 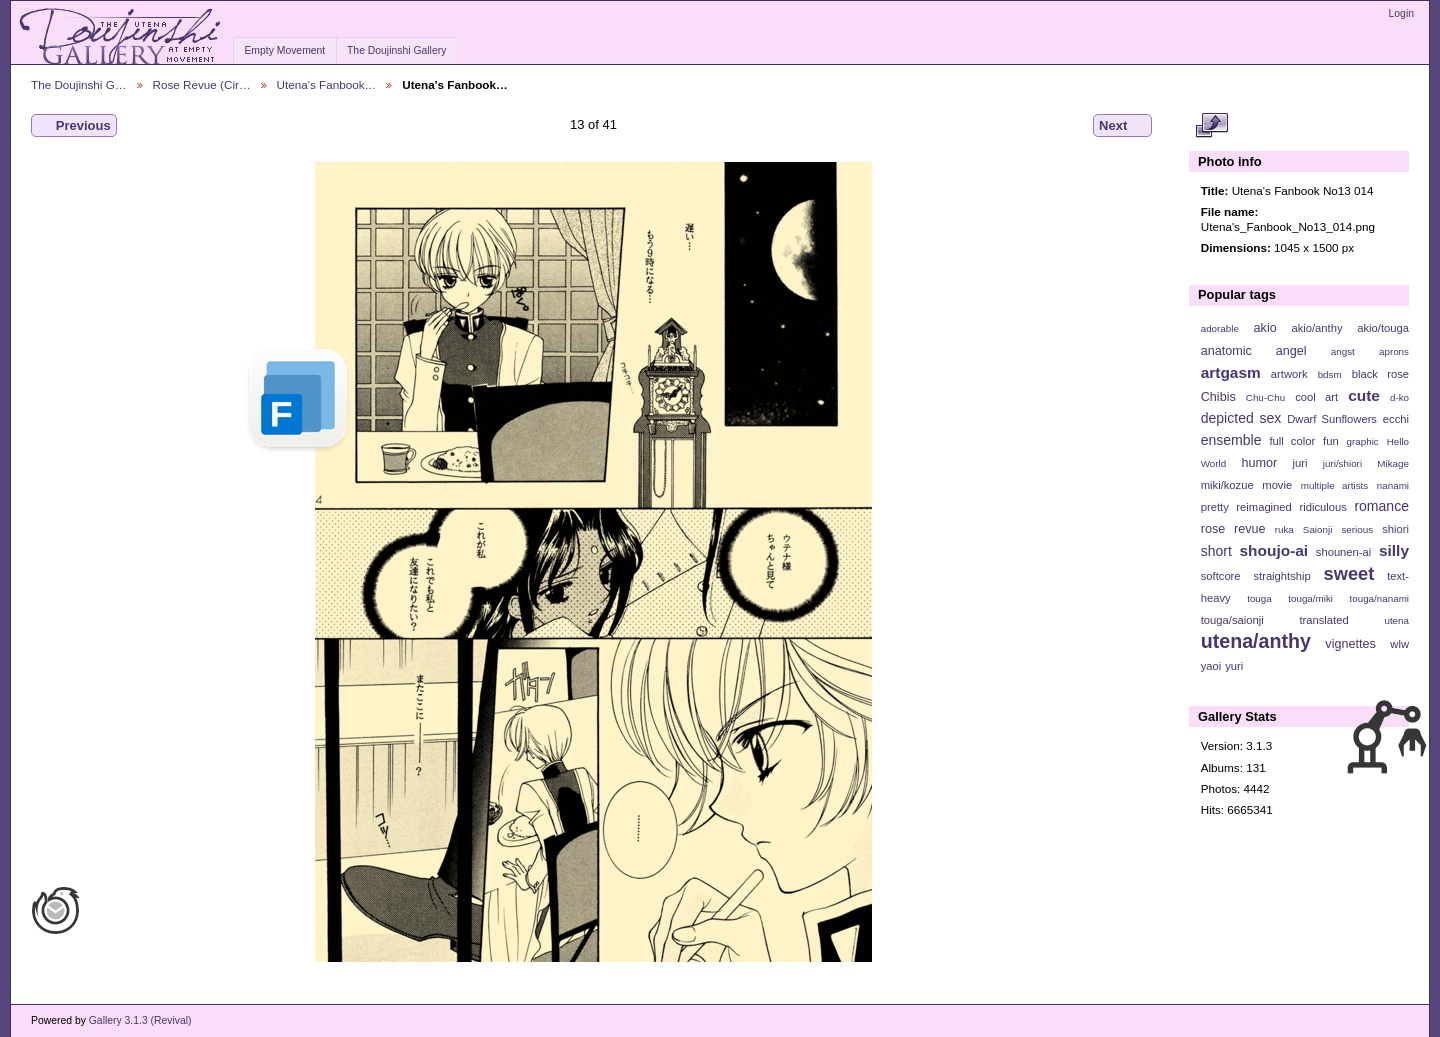 What do you see at coordinates (55, 910) in the screenshot?
I see `open thunderbird email client` at bounding box center [55, 910].